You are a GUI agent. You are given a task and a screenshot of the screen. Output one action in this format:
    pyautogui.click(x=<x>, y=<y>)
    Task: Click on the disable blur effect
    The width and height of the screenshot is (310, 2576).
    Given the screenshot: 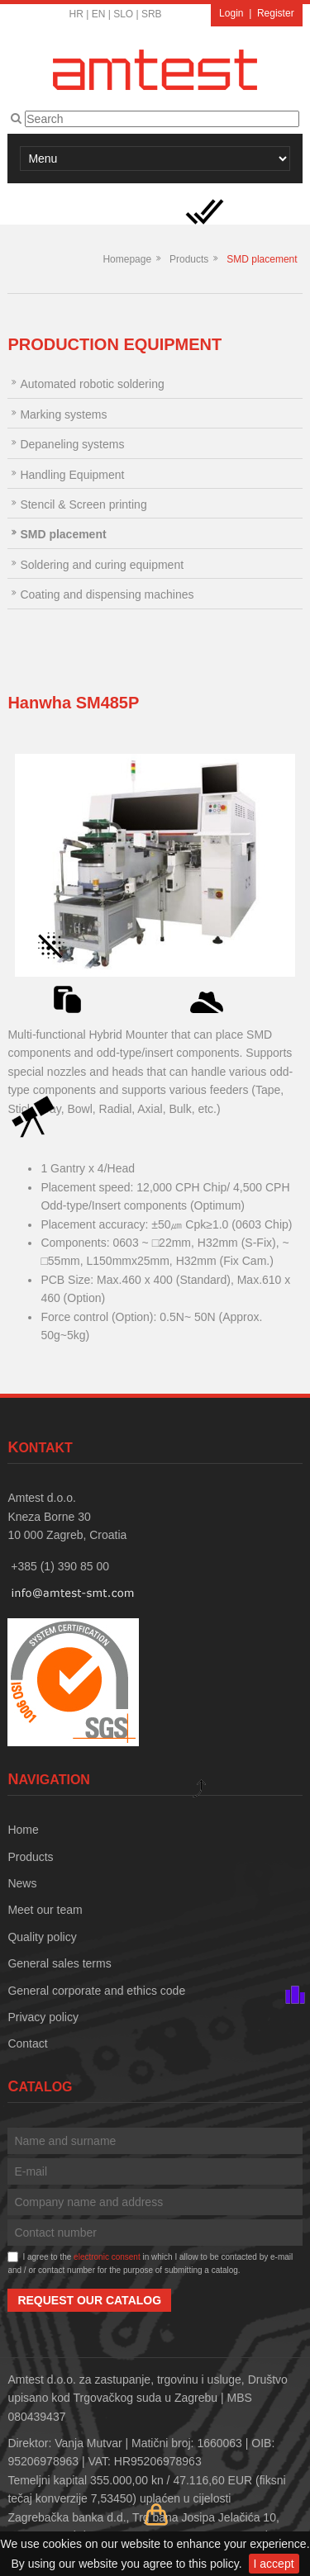 What is the action you would take?
    pyautogui.click(x=51, y=945)
    